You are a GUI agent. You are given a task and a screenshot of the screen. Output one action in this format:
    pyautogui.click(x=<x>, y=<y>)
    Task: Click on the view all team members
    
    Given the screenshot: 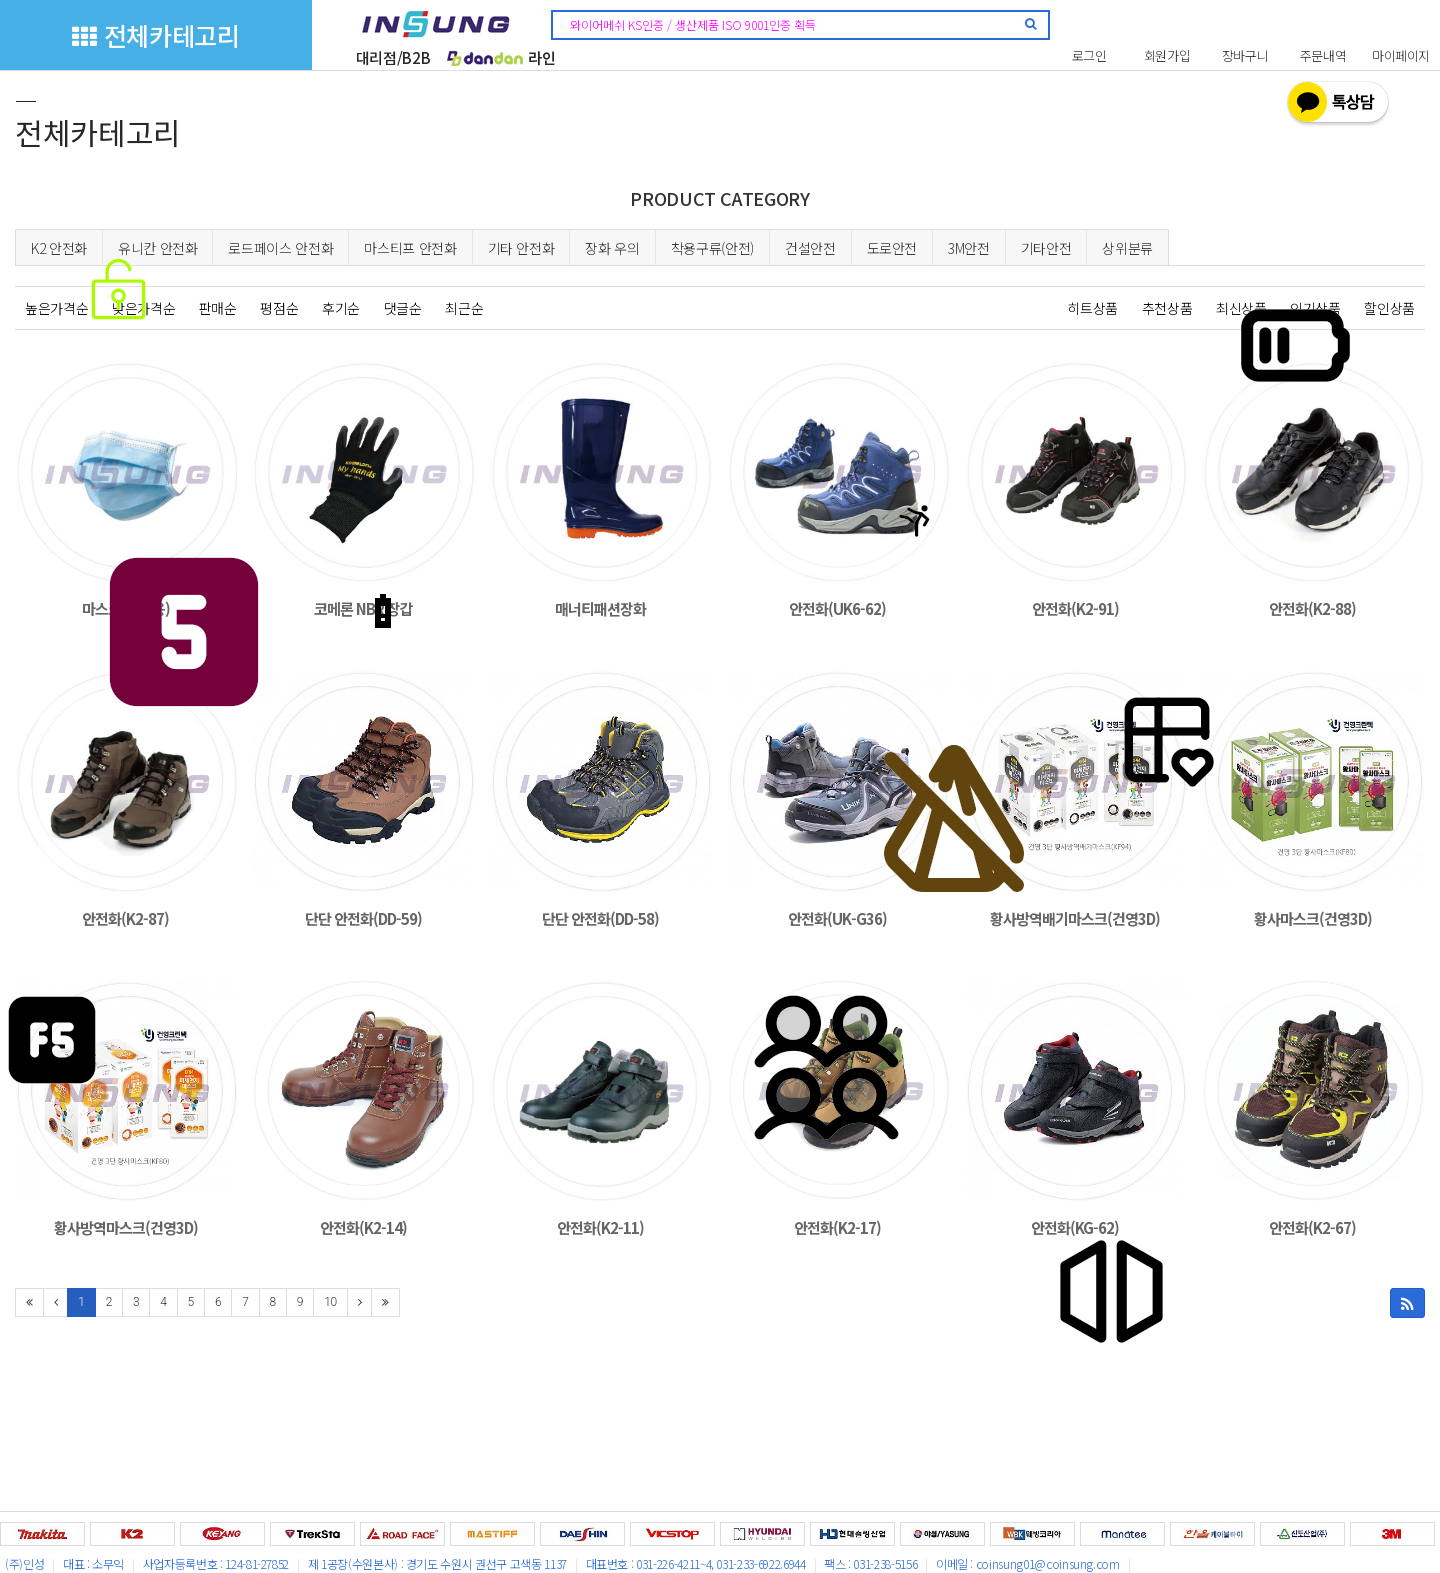 What is the action you would take?
    pyautogui.click(x=826, y=1067)
    